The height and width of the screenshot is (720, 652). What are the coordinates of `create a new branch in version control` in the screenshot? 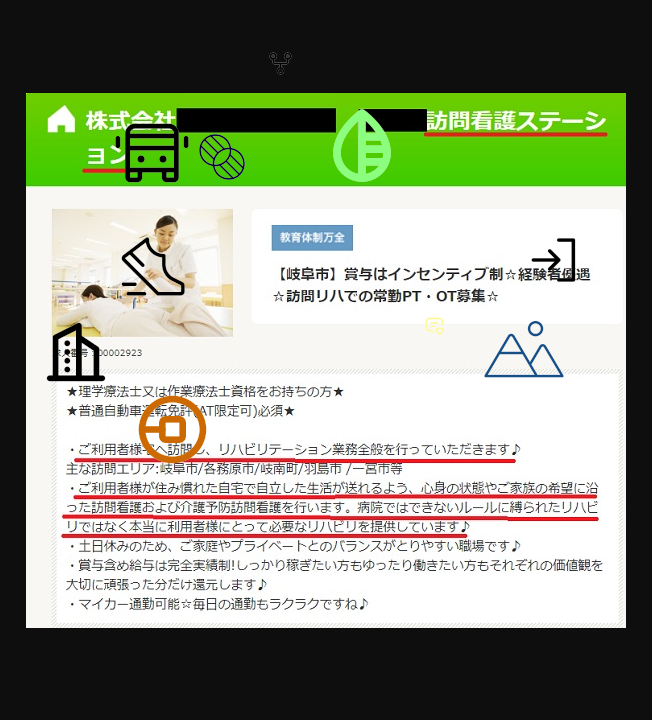 It's located at (280, 63).